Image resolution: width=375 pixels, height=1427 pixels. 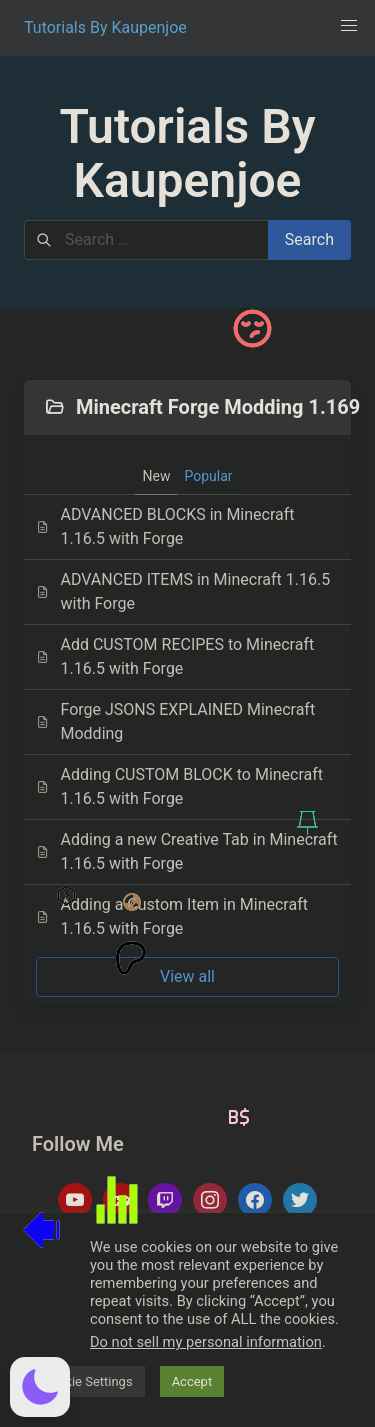 I want to click on pin item to keep it visible, so click(x=307, y=821).